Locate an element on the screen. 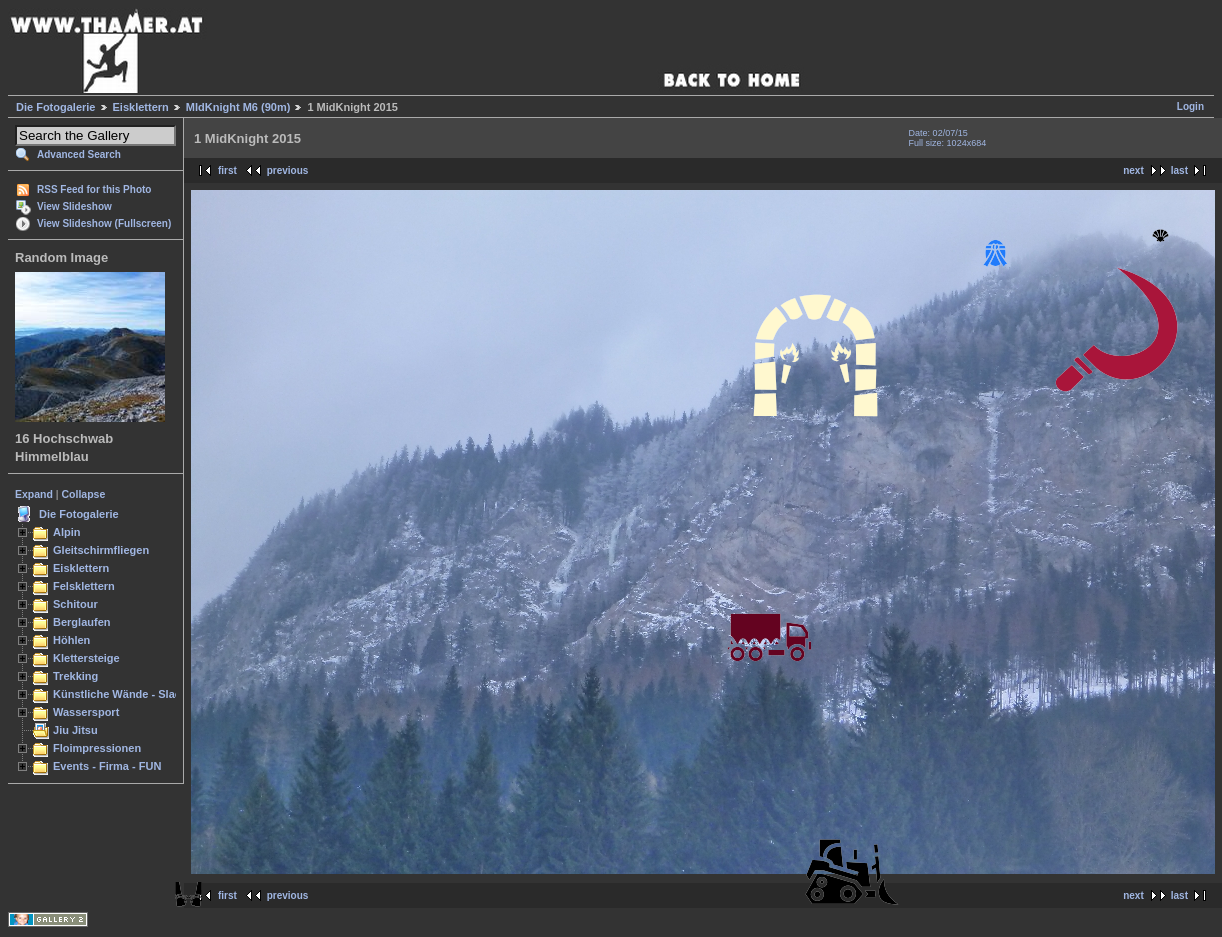  enter a dungeon or underground level is located at coordinates (815, 355).